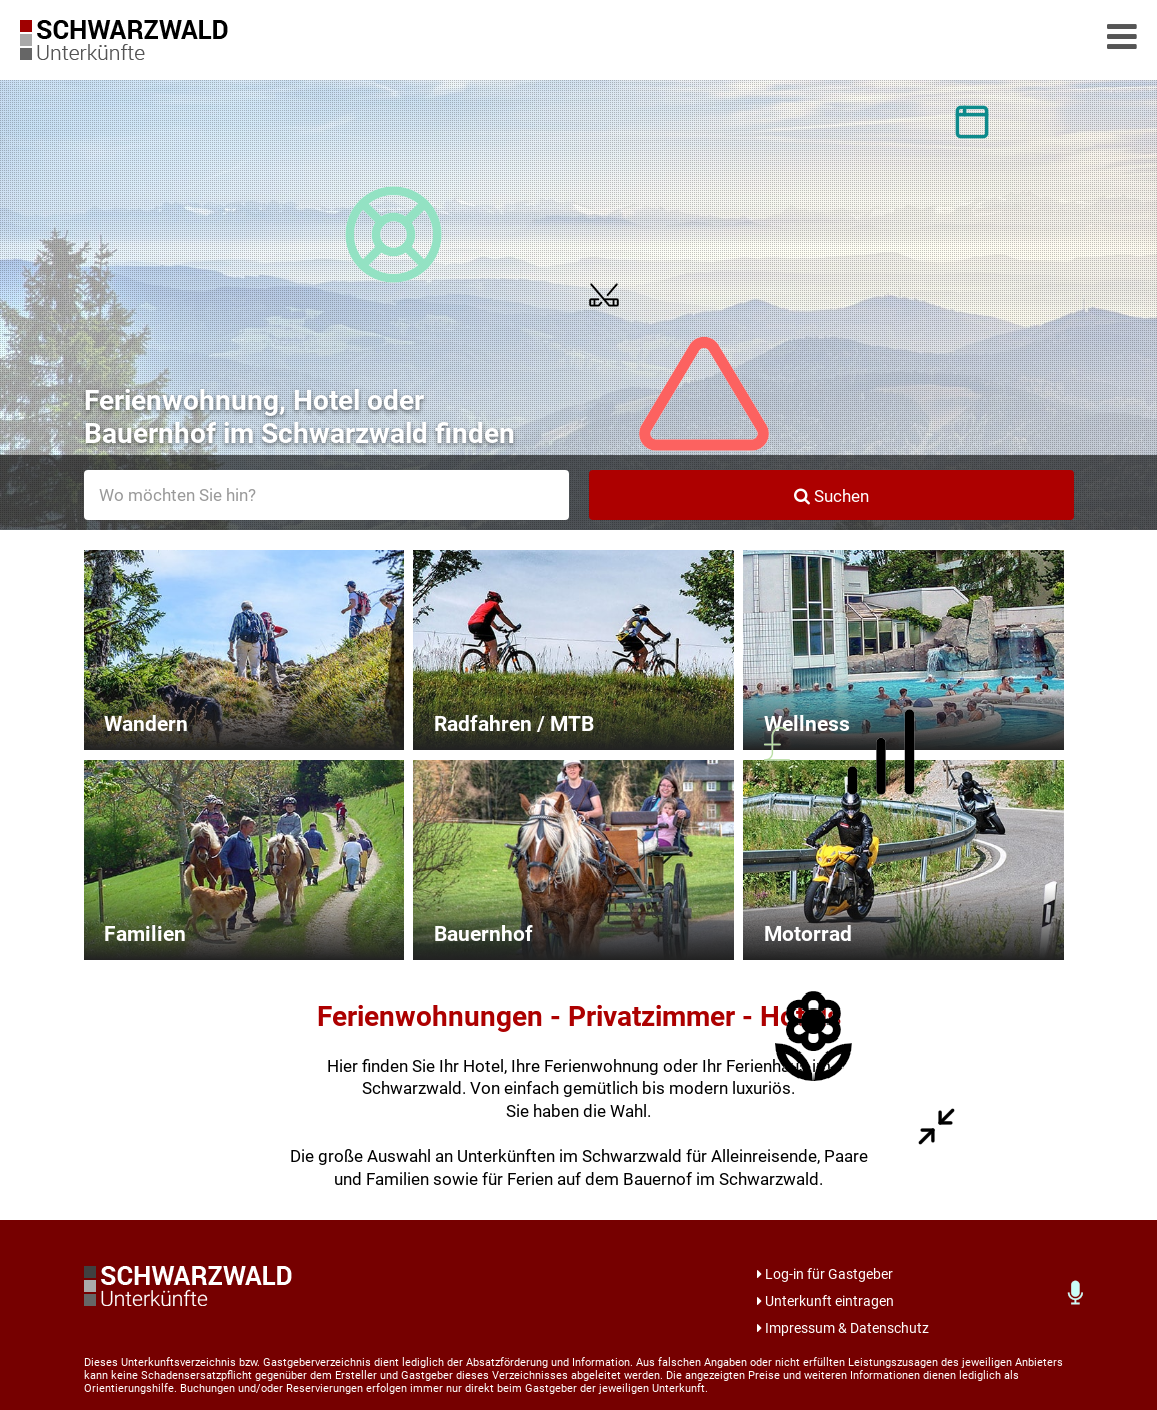 Image resolution: width=1157 pixels, height=1410 pixels. What do you see at coordinates (778, 744) in the screenshot?
I see `view prices in british pounds` at bounding box center [778, 744].